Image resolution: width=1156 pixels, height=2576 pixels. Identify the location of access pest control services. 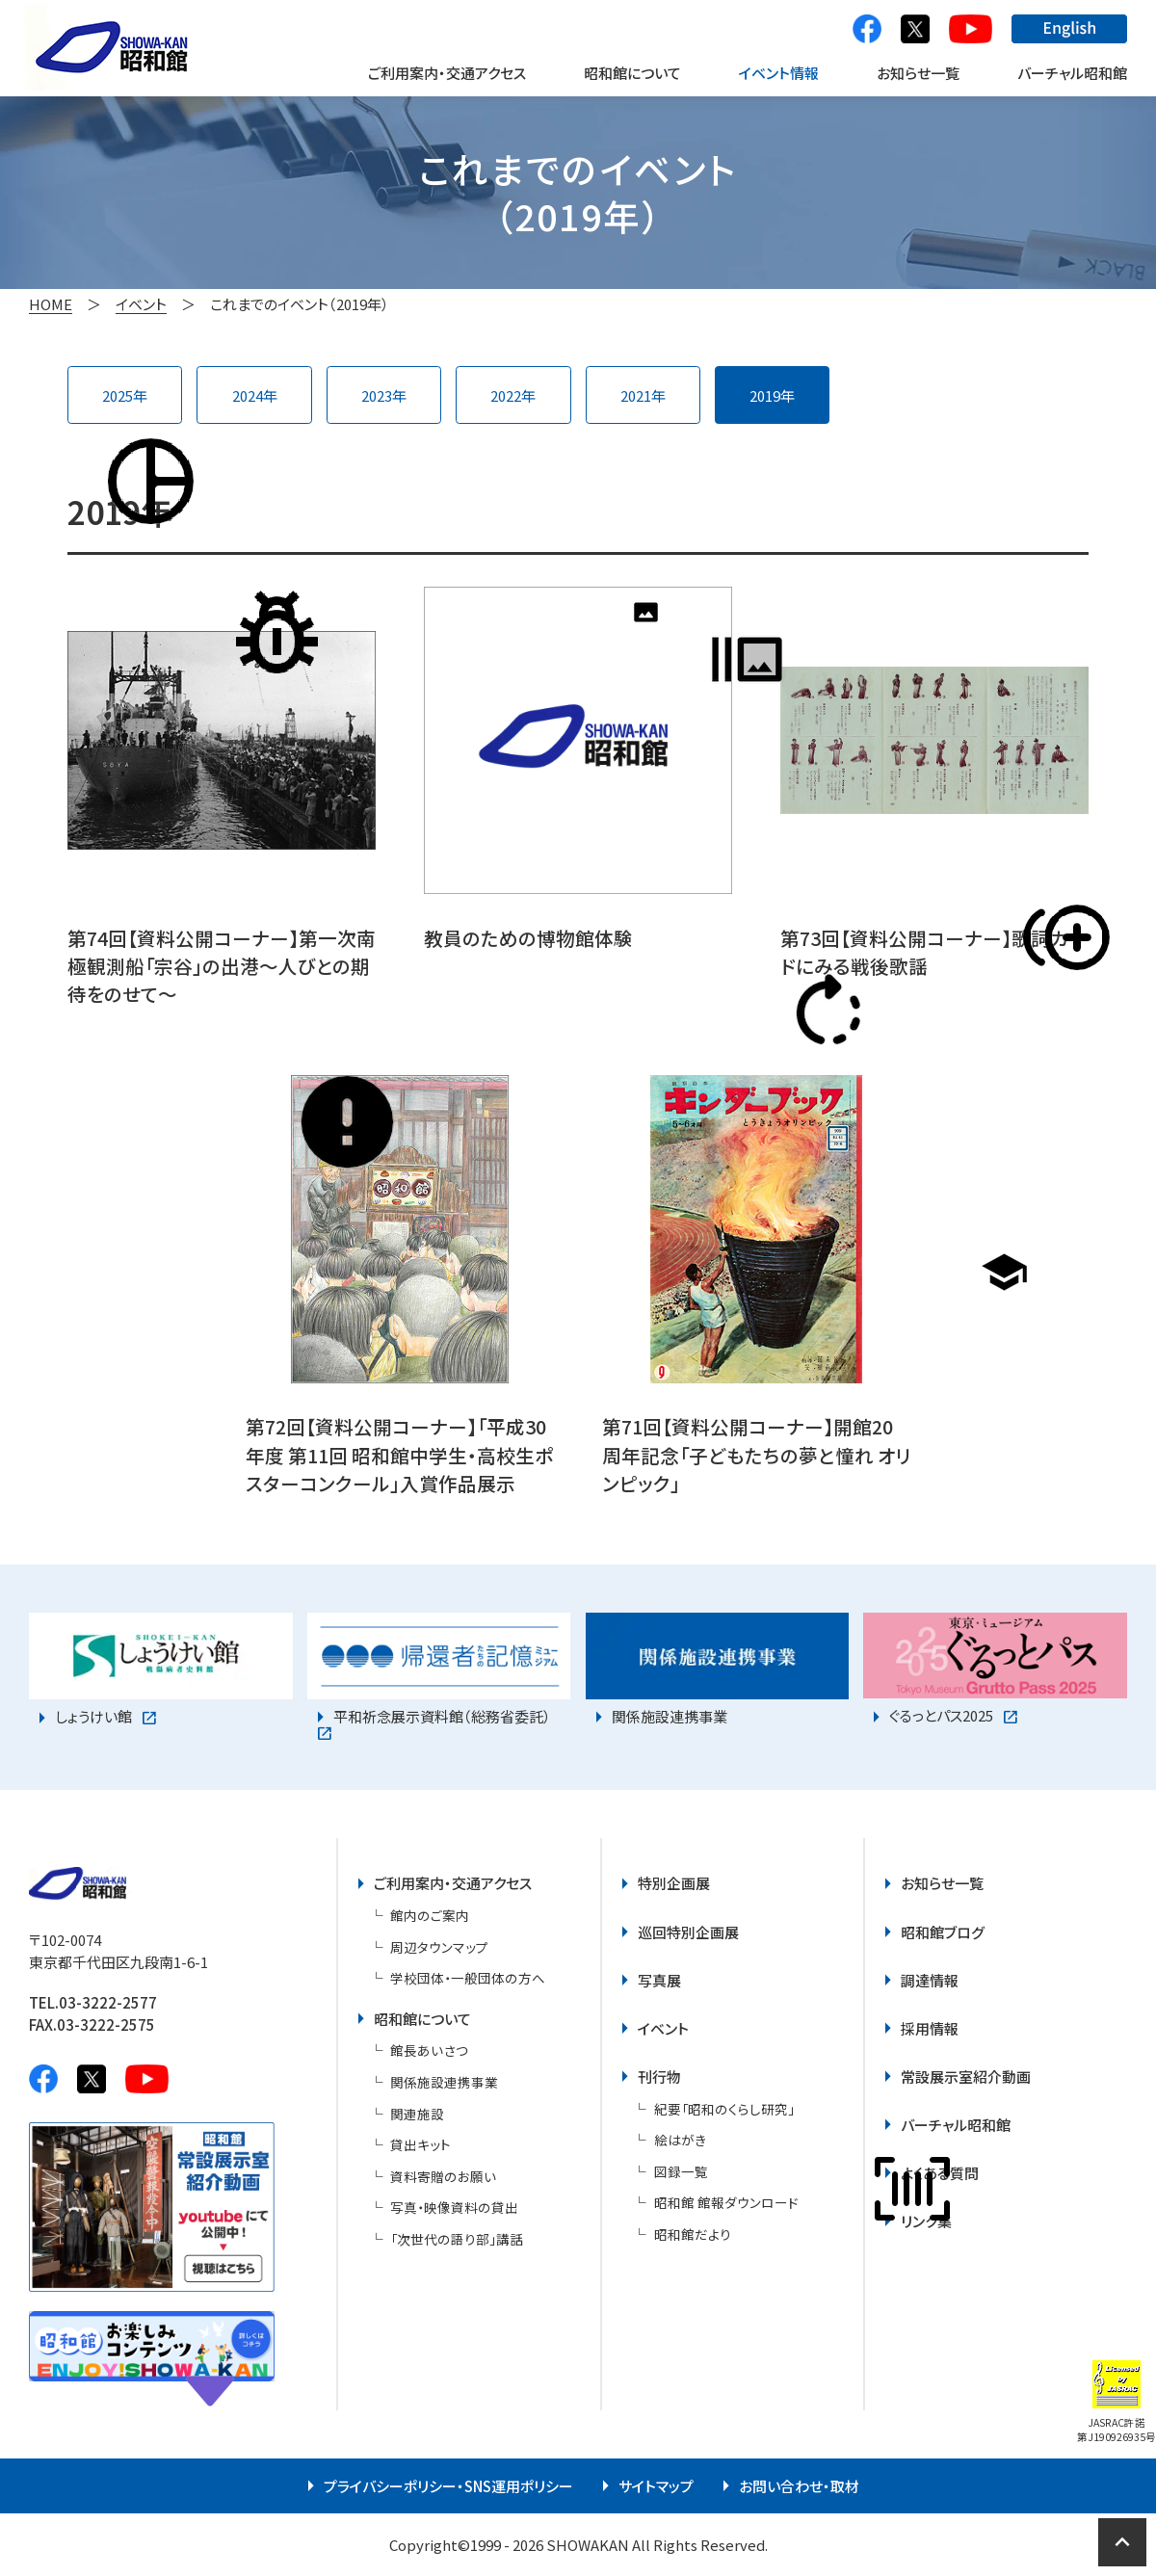
(276, 632).